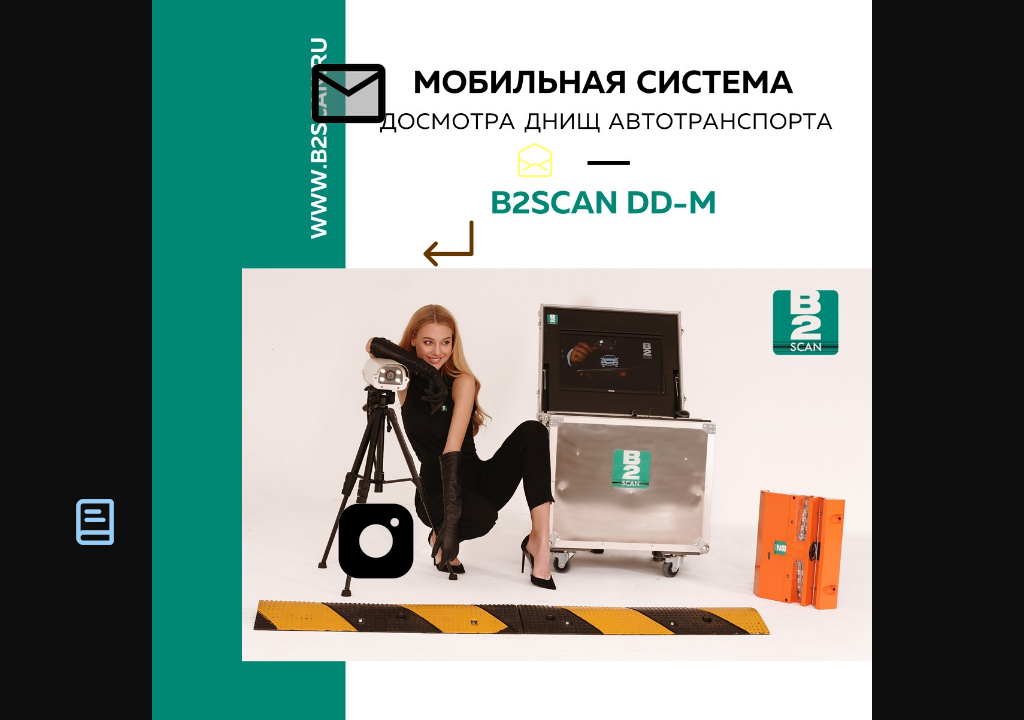  Describe the element at coordinates (348, 93) in the screenshot. I see `access your email inbox` at that location.